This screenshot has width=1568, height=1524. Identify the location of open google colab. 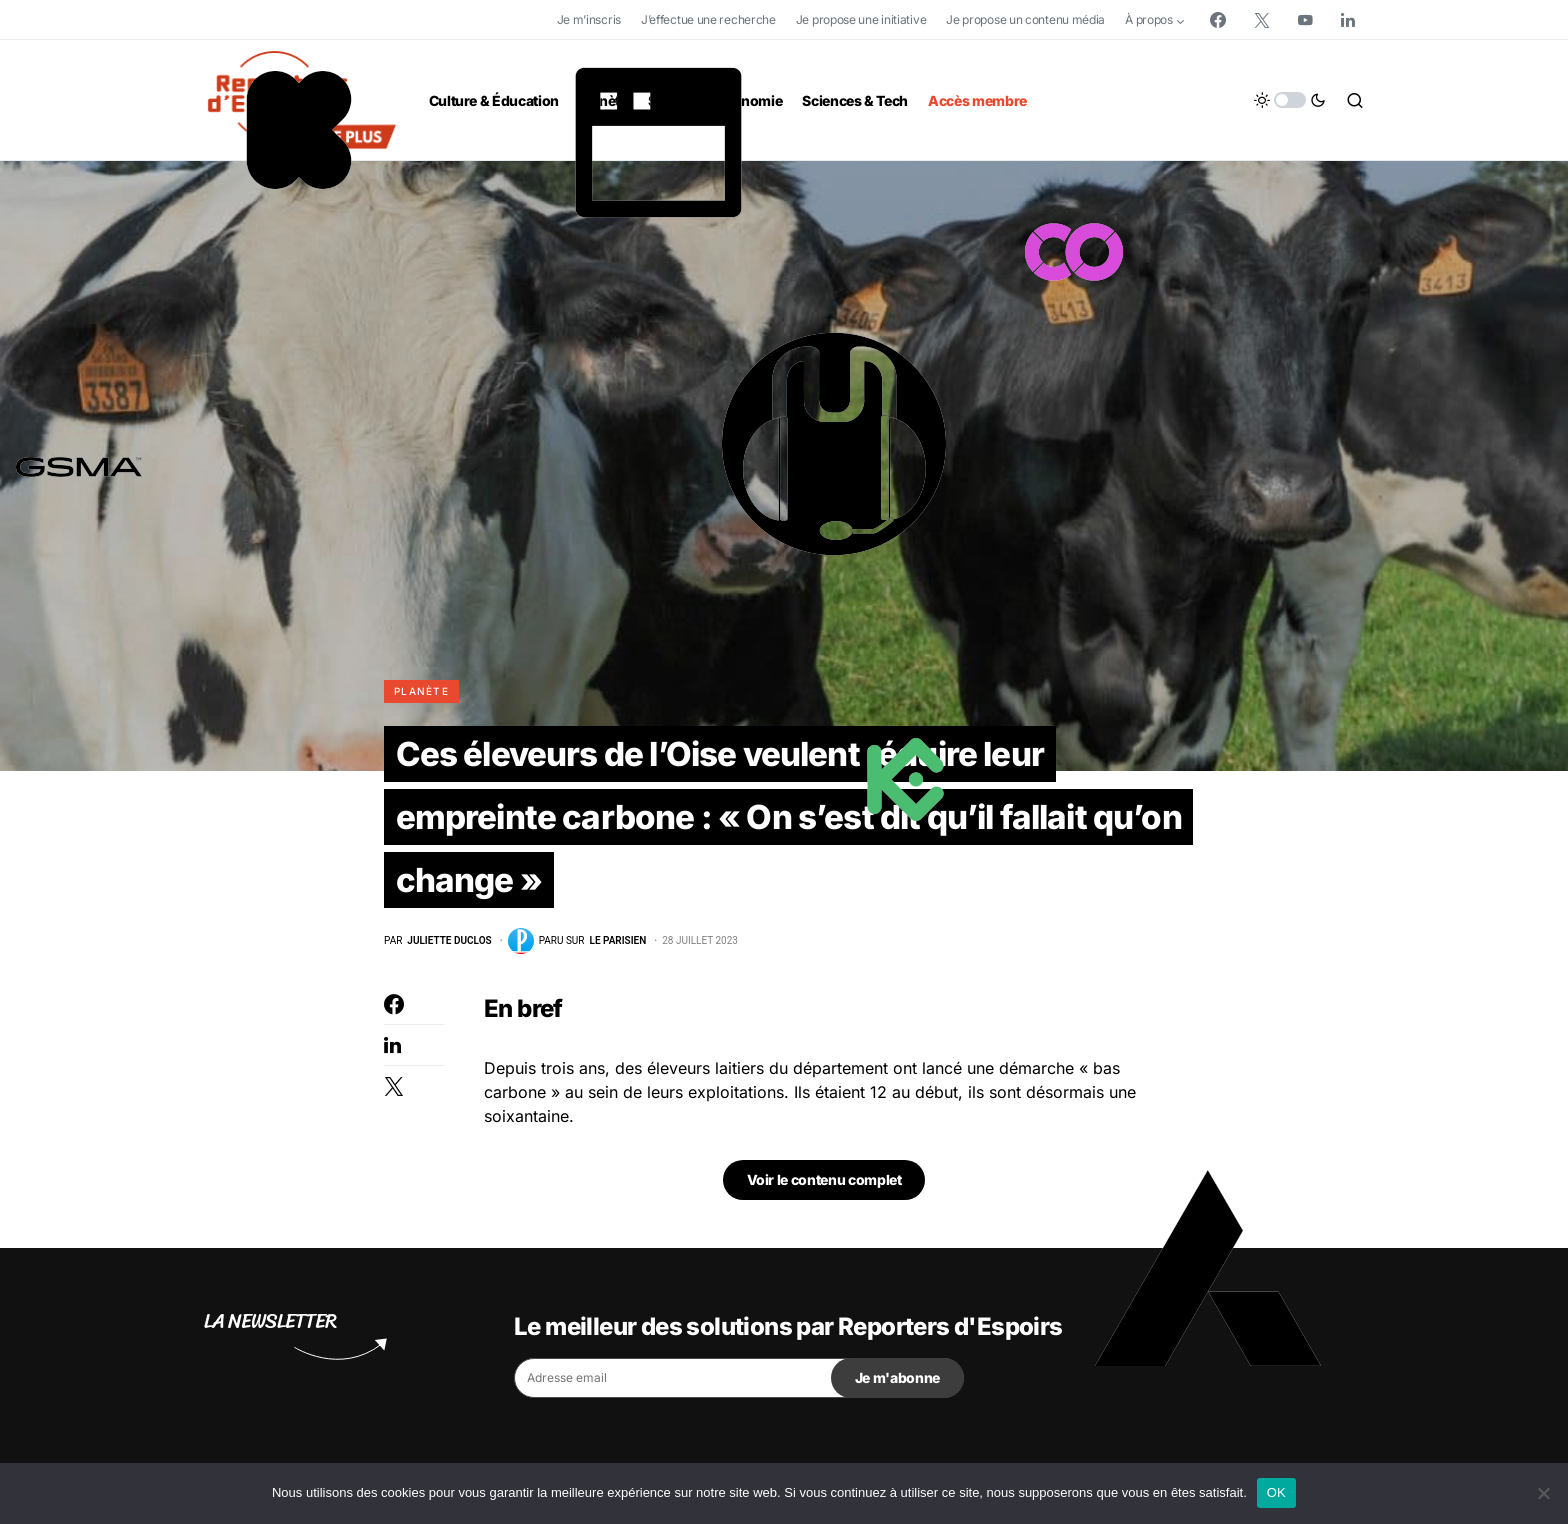
(1074, 252).